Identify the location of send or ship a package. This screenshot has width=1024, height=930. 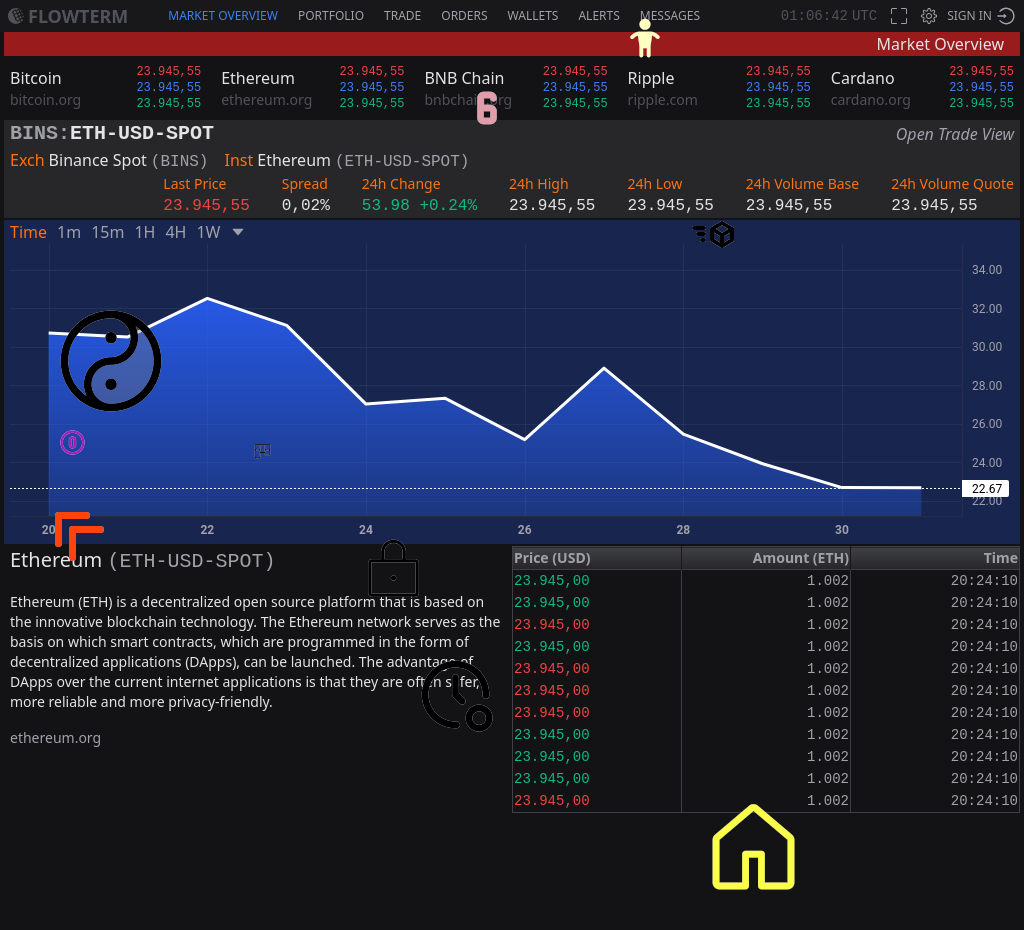
(714, 234).